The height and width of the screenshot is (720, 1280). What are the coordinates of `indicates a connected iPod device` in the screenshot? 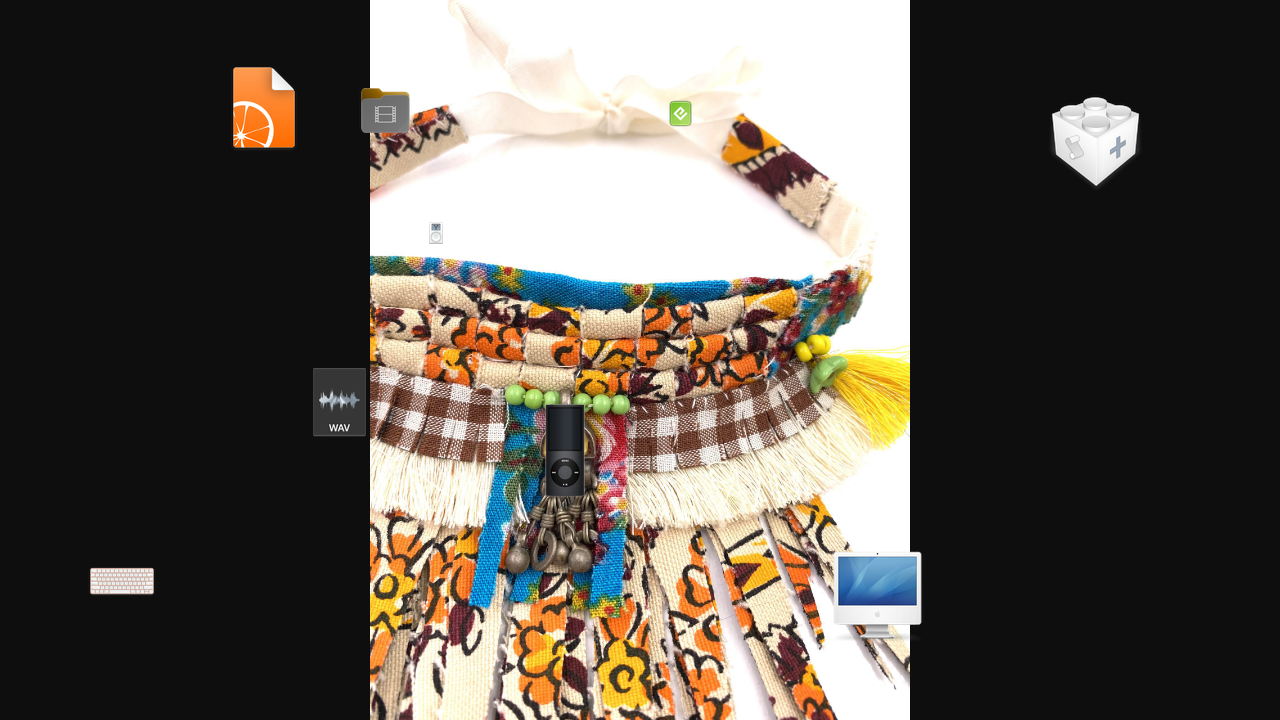 It's located at (436, 233).